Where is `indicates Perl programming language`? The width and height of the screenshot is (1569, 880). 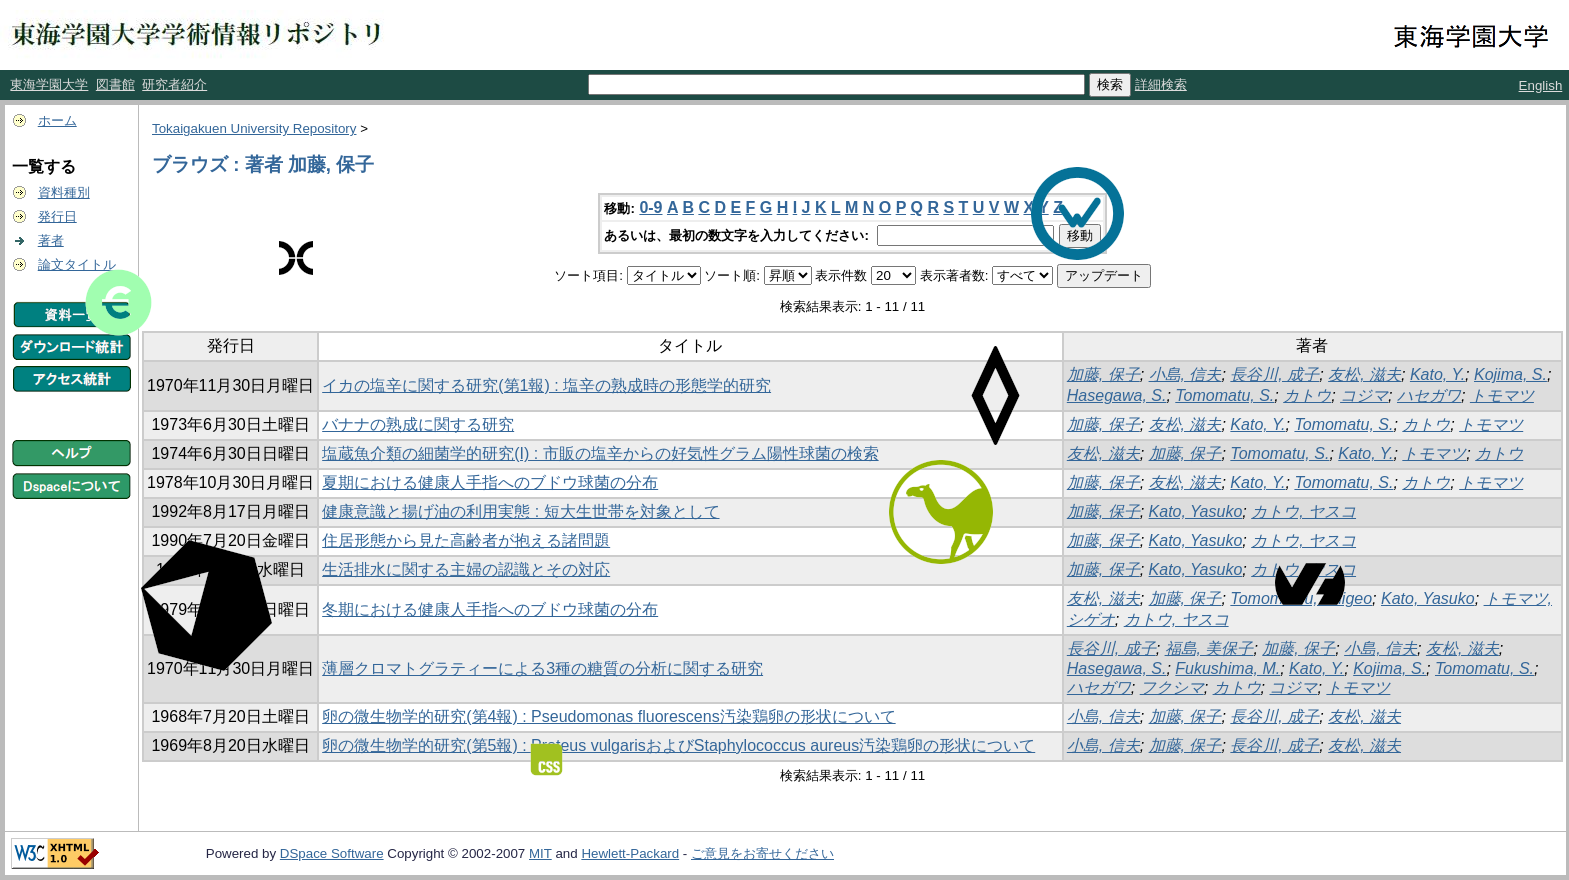 indicates Perl programming language is located at coordinates (941, 512).